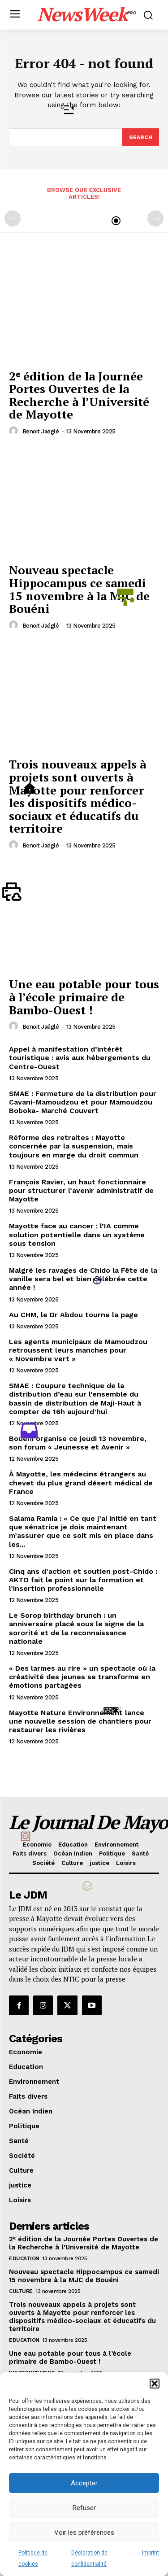  Describe the element at coordinates (30, 789) in the screenshot. I see `navigate to home screen` at that location.